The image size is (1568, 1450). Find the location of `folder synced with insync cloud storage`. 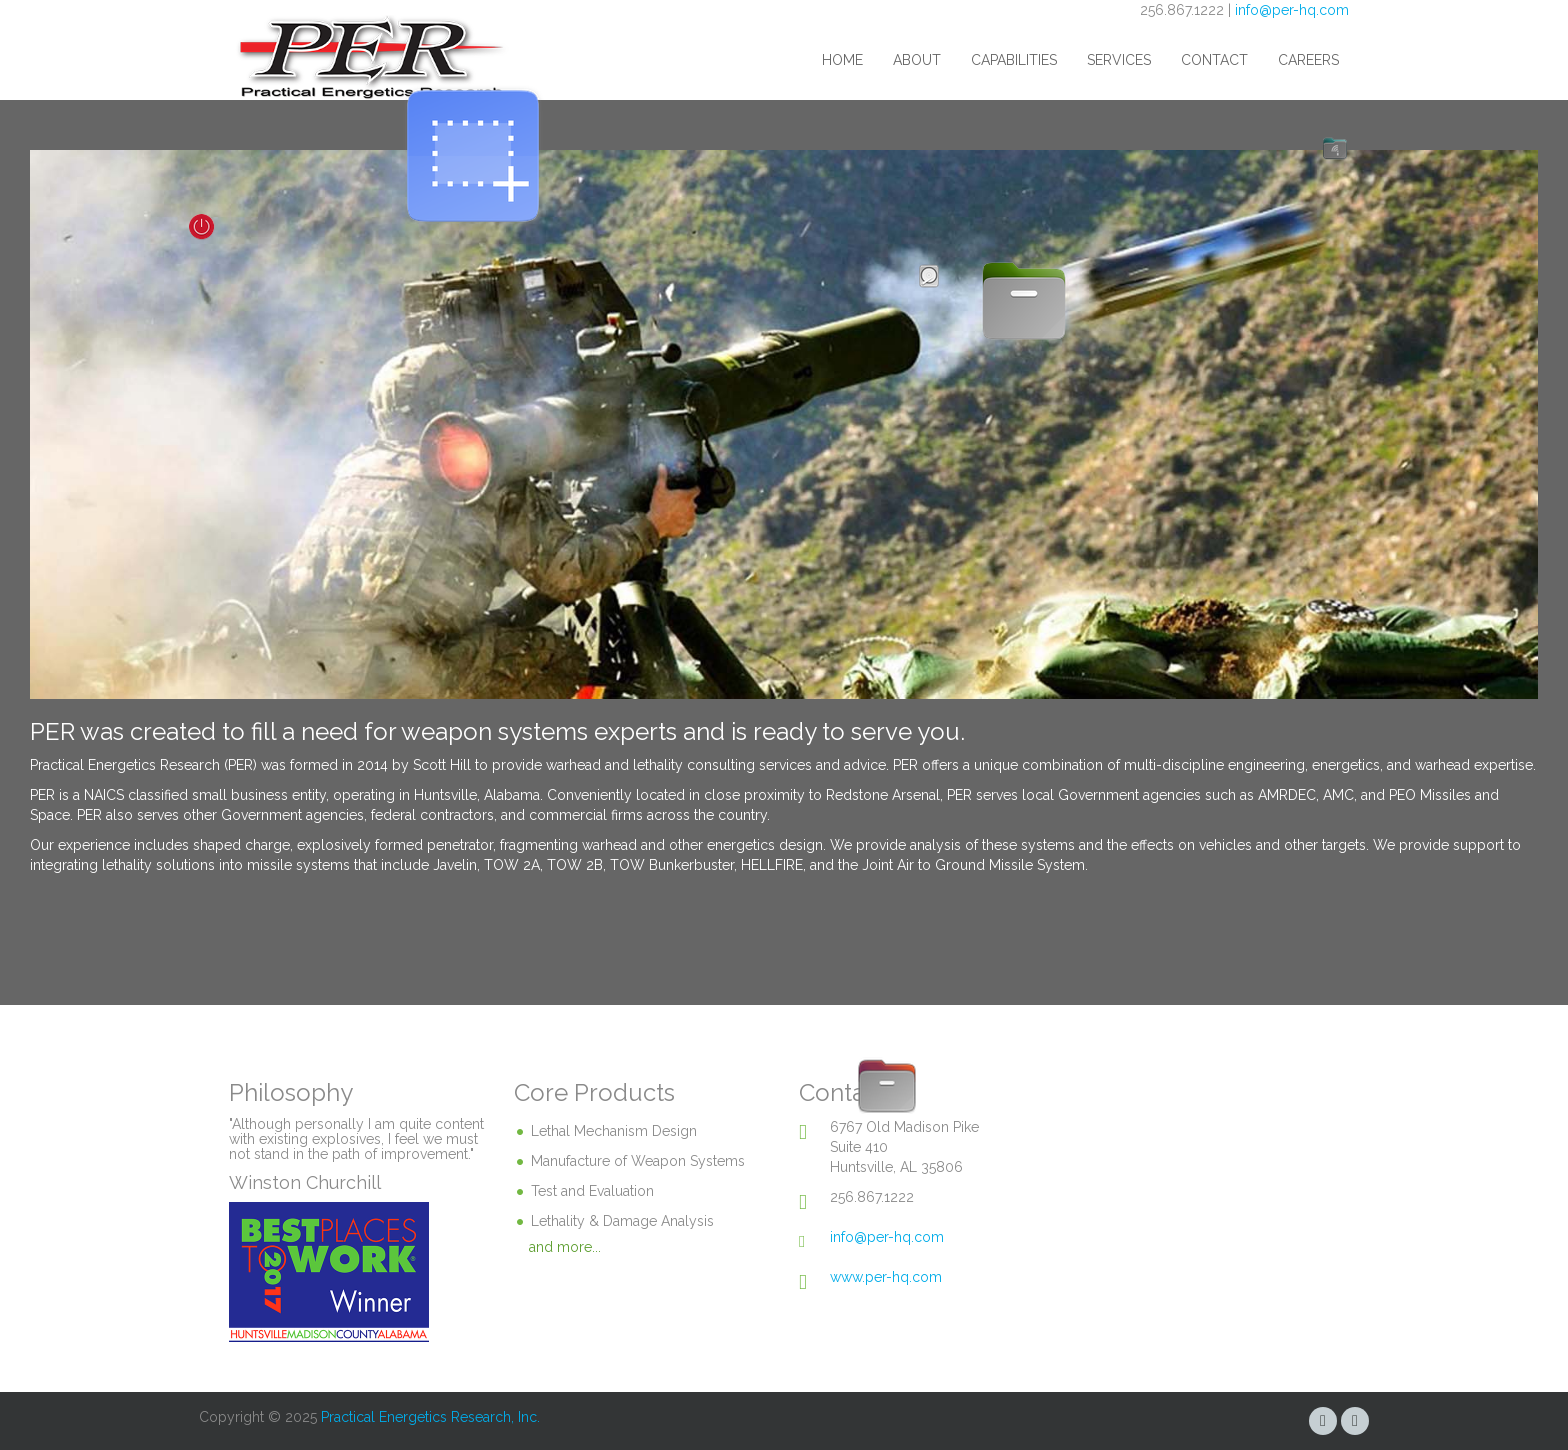

folder synced with insync cloud storage is located at coordinates (1335, 148).